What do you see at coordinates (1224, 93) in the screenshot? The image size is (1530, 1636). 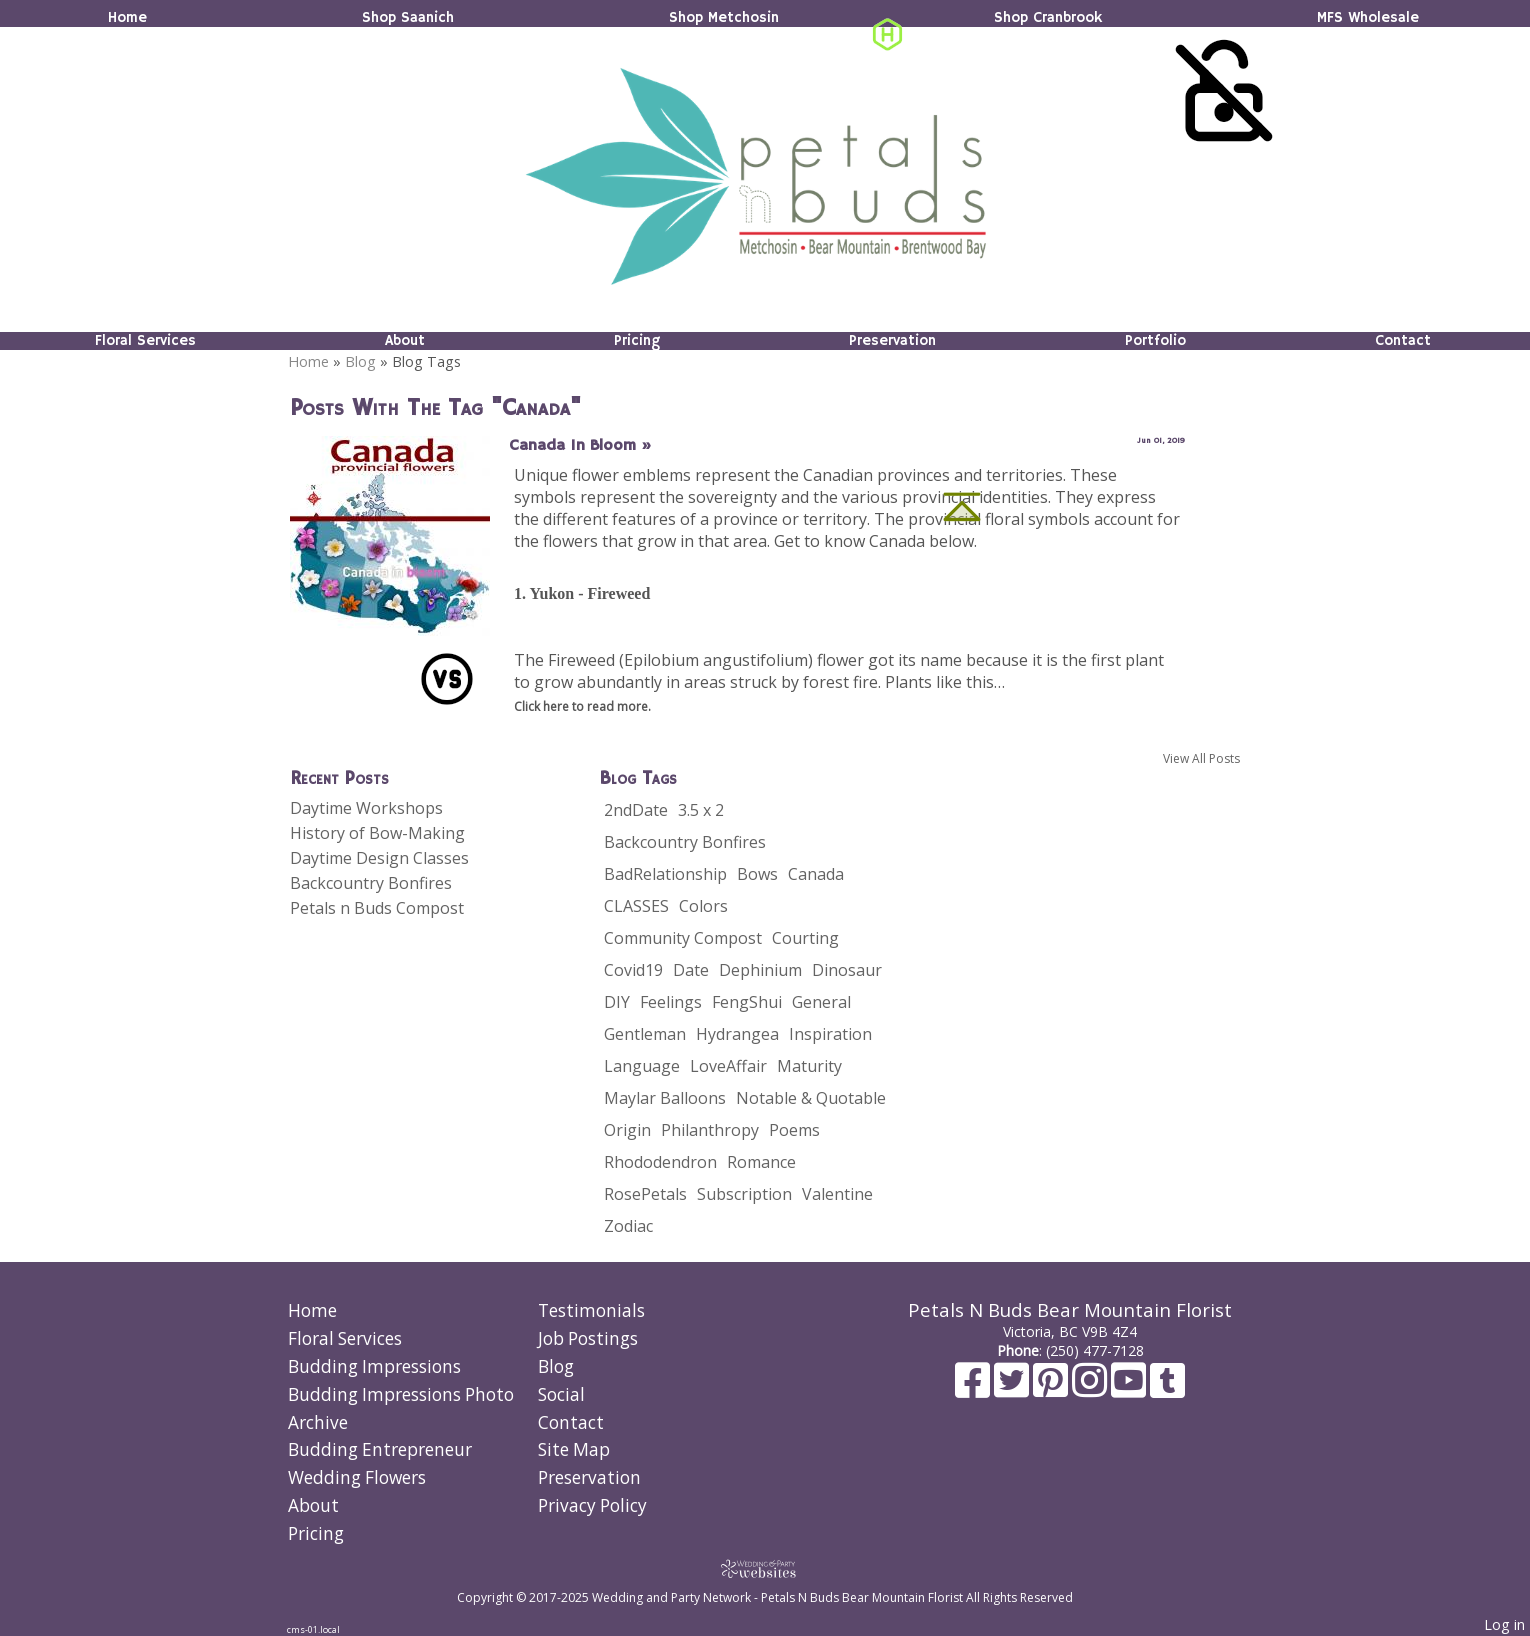 I see `unlock feature is unavailable or disabled` at bounding box center [1224, 93].